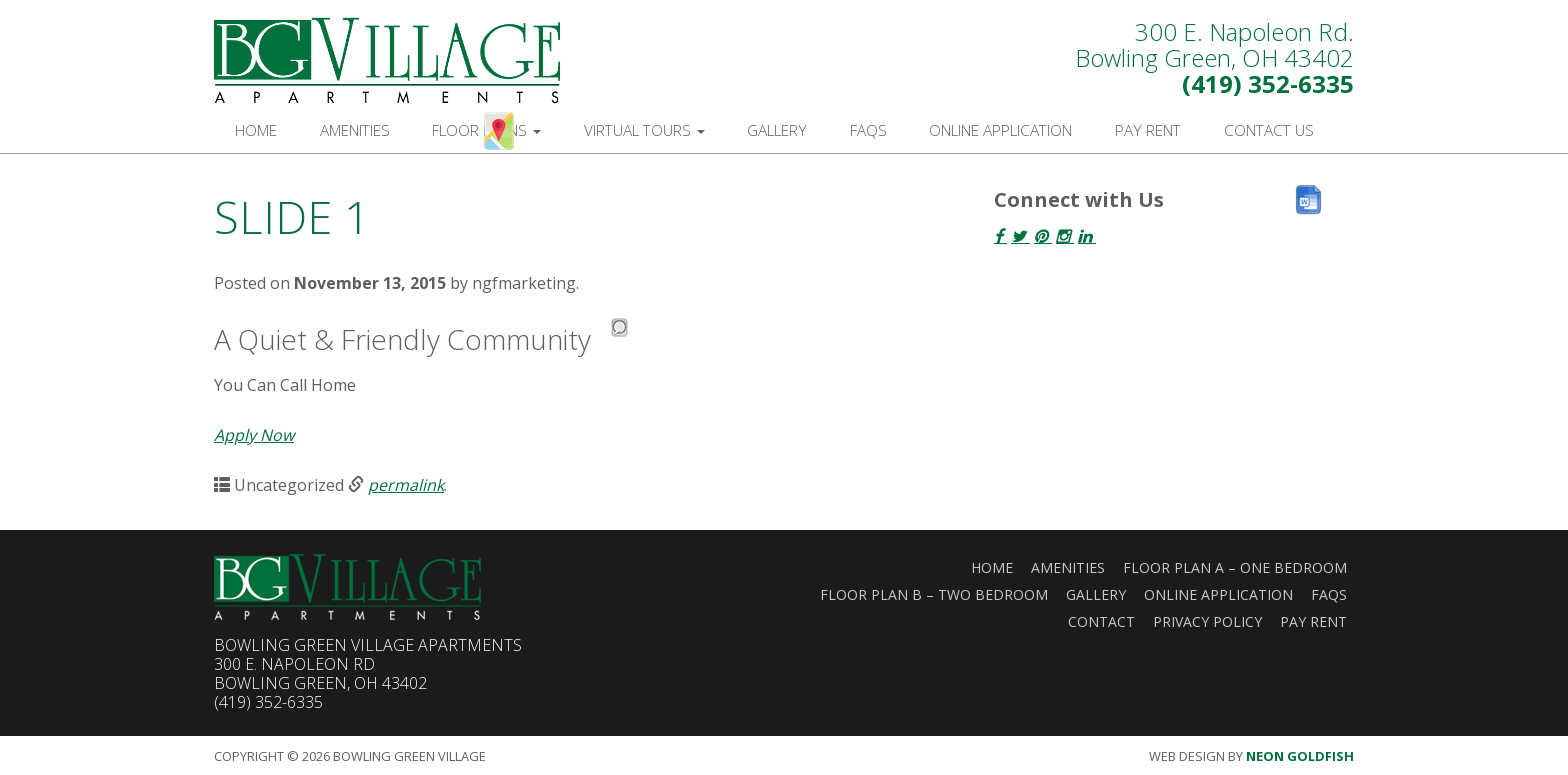 The width and height of the screenshot is (1568, 775). What do you see at coordinates (619, 327) in the screenshot?
I see `open gnome disks utility` at bounding box center [619, 327].